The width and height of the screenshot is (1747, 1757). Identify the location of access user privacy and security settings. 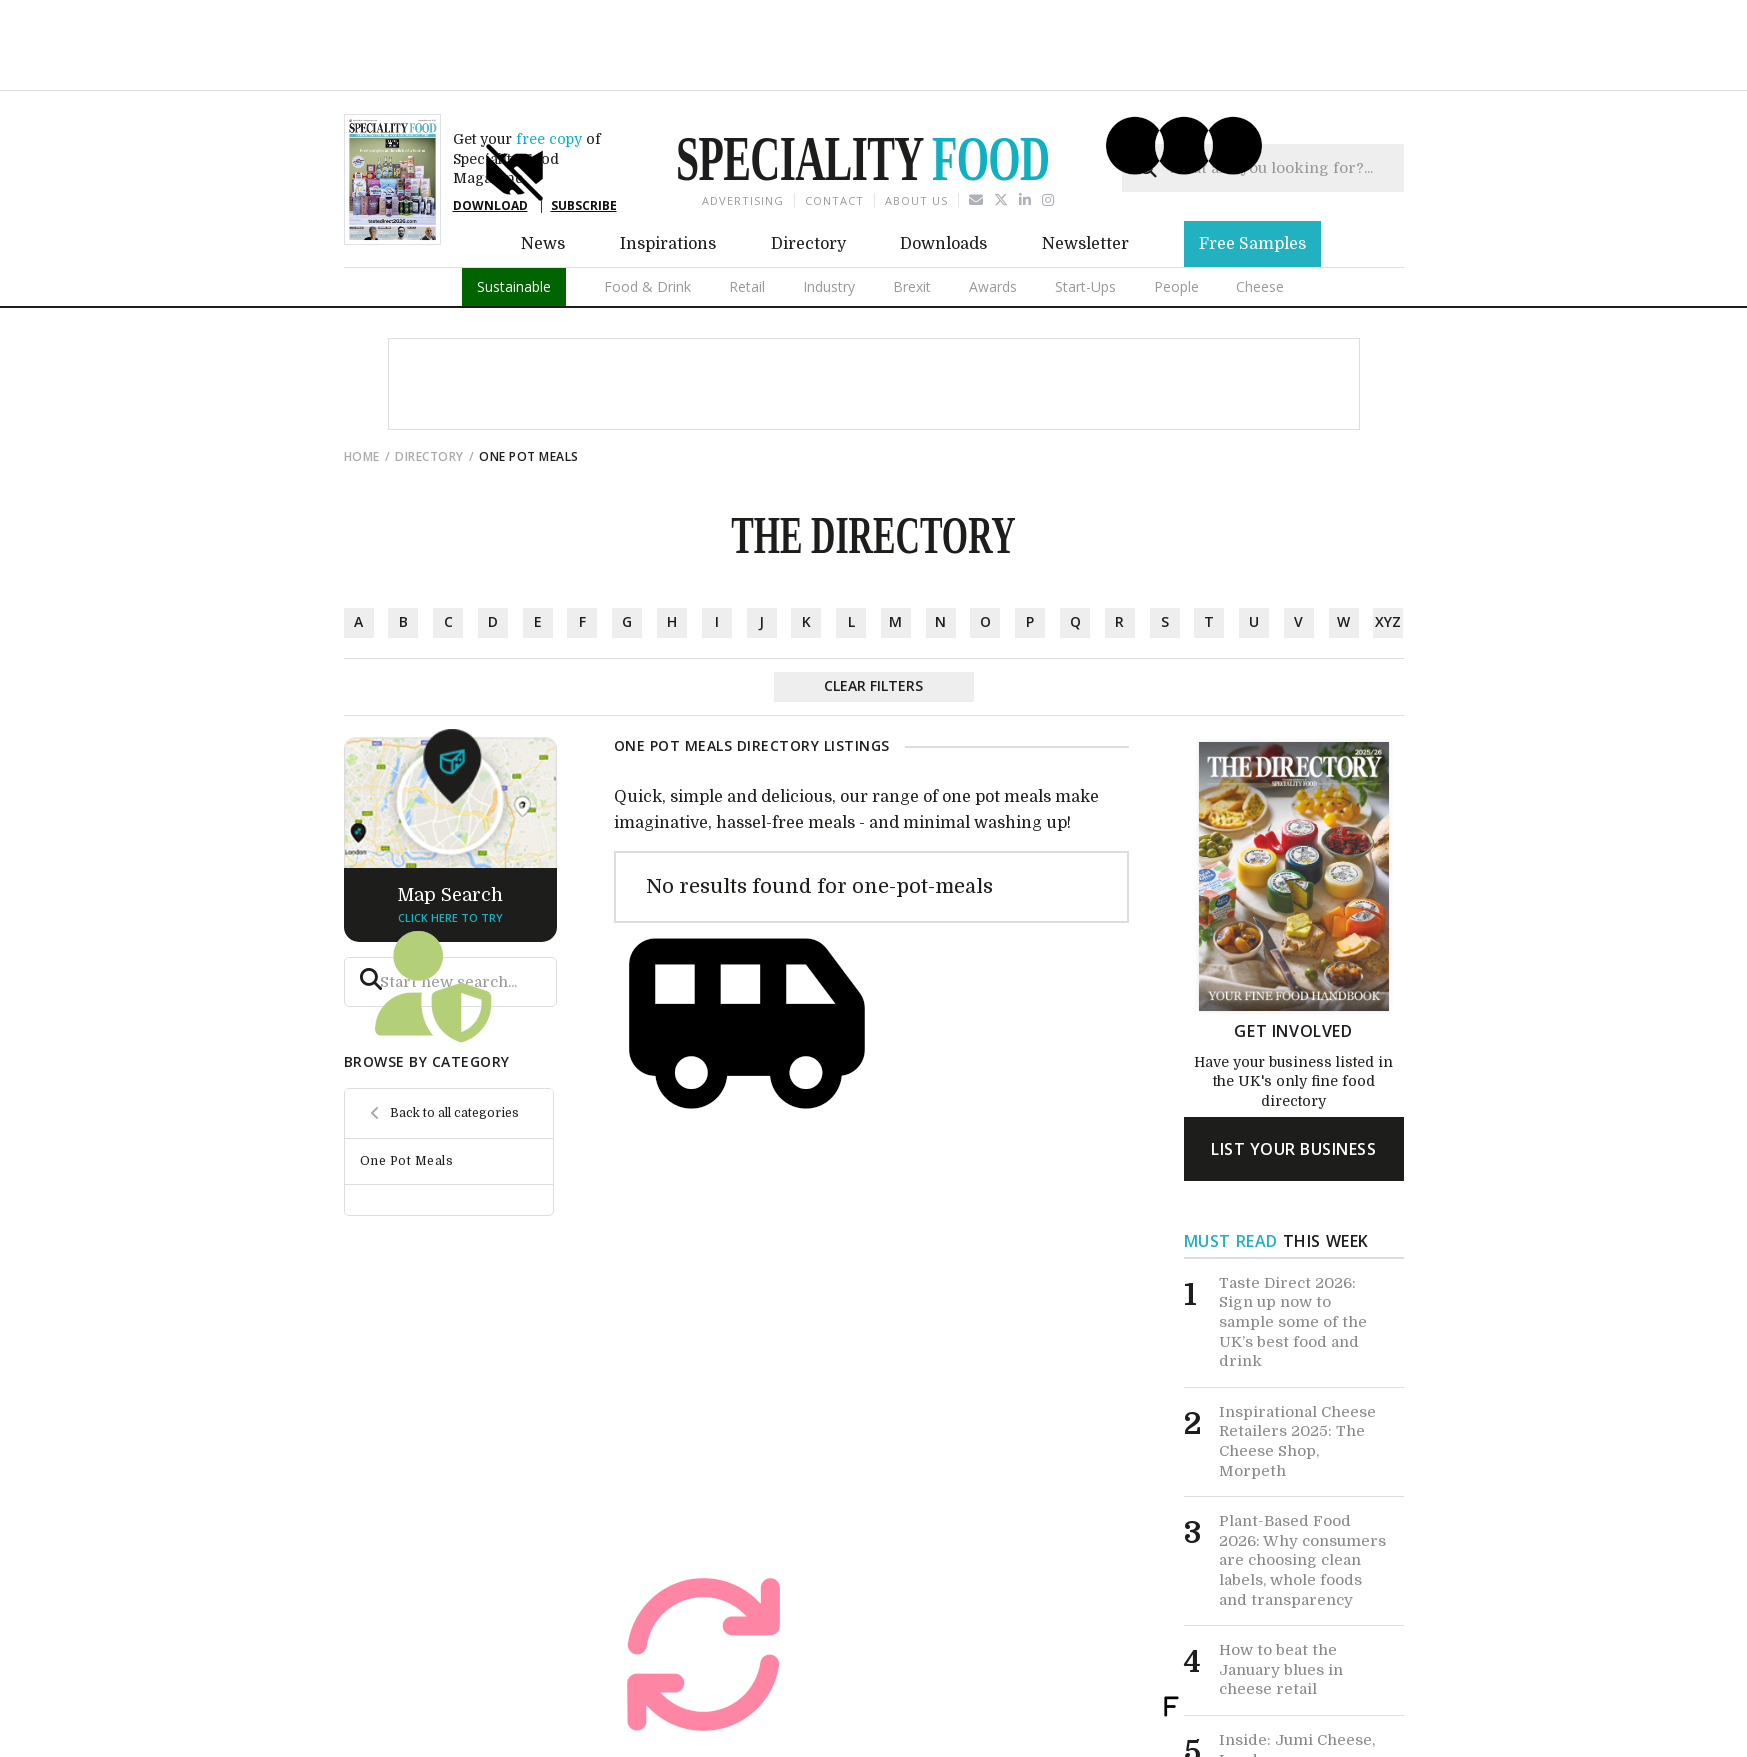
(431, 982).